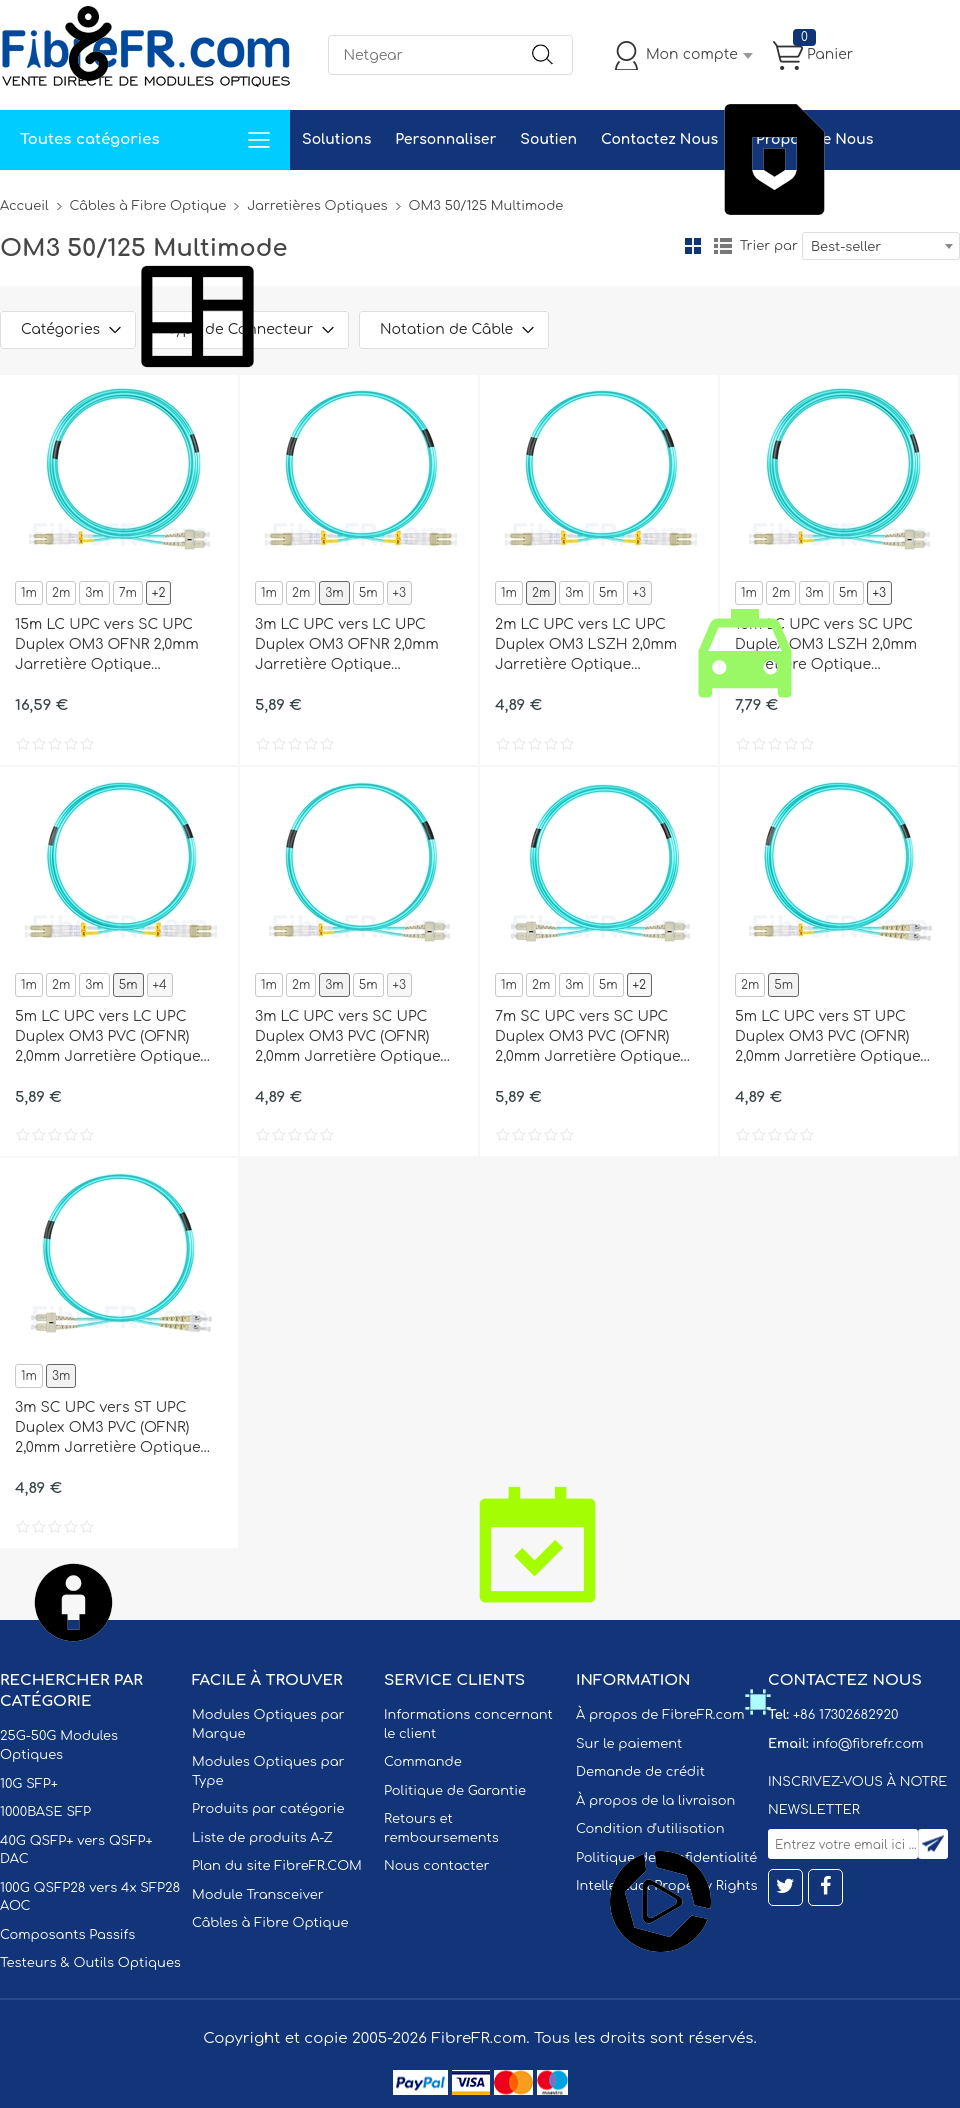 This screenshot has width=960, height=2108. Describe the element at coordinates (774, 159) in the screenshot. I see `access protected or secure files` at that location.